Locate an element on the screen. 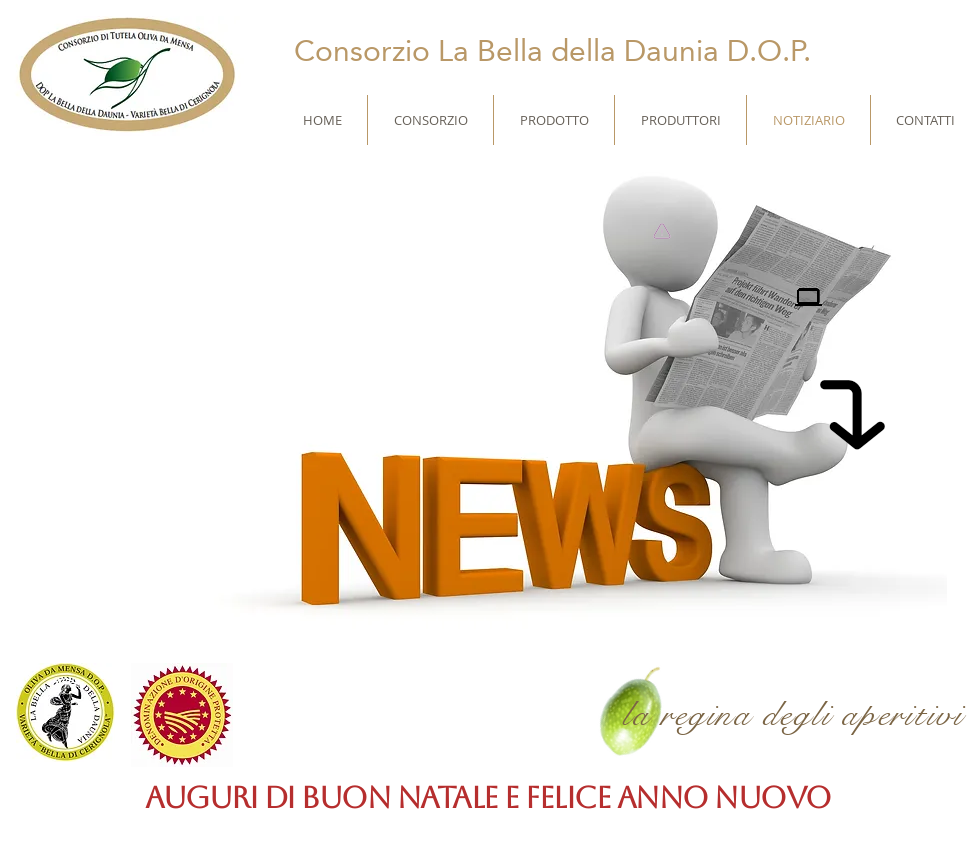 The image size is (980, 865). navigate to the next line or section below is located at coordinates (852, 412).